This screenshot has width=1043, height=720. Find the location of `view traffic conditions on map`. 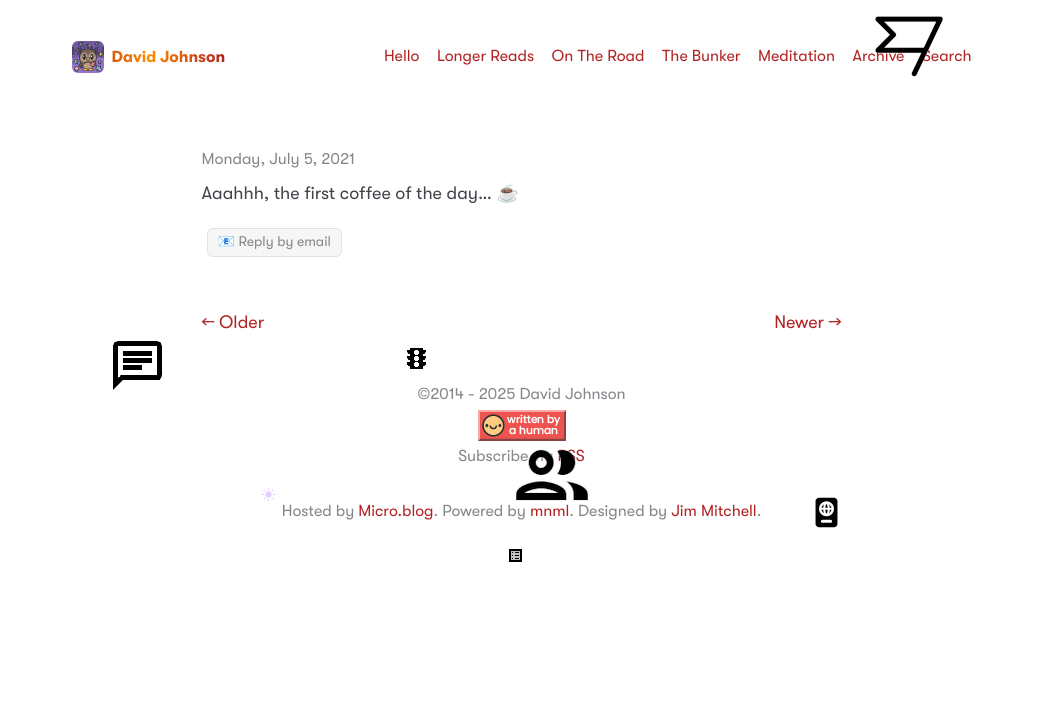

view traffic conditions on map is located at coordinates (416, 358).